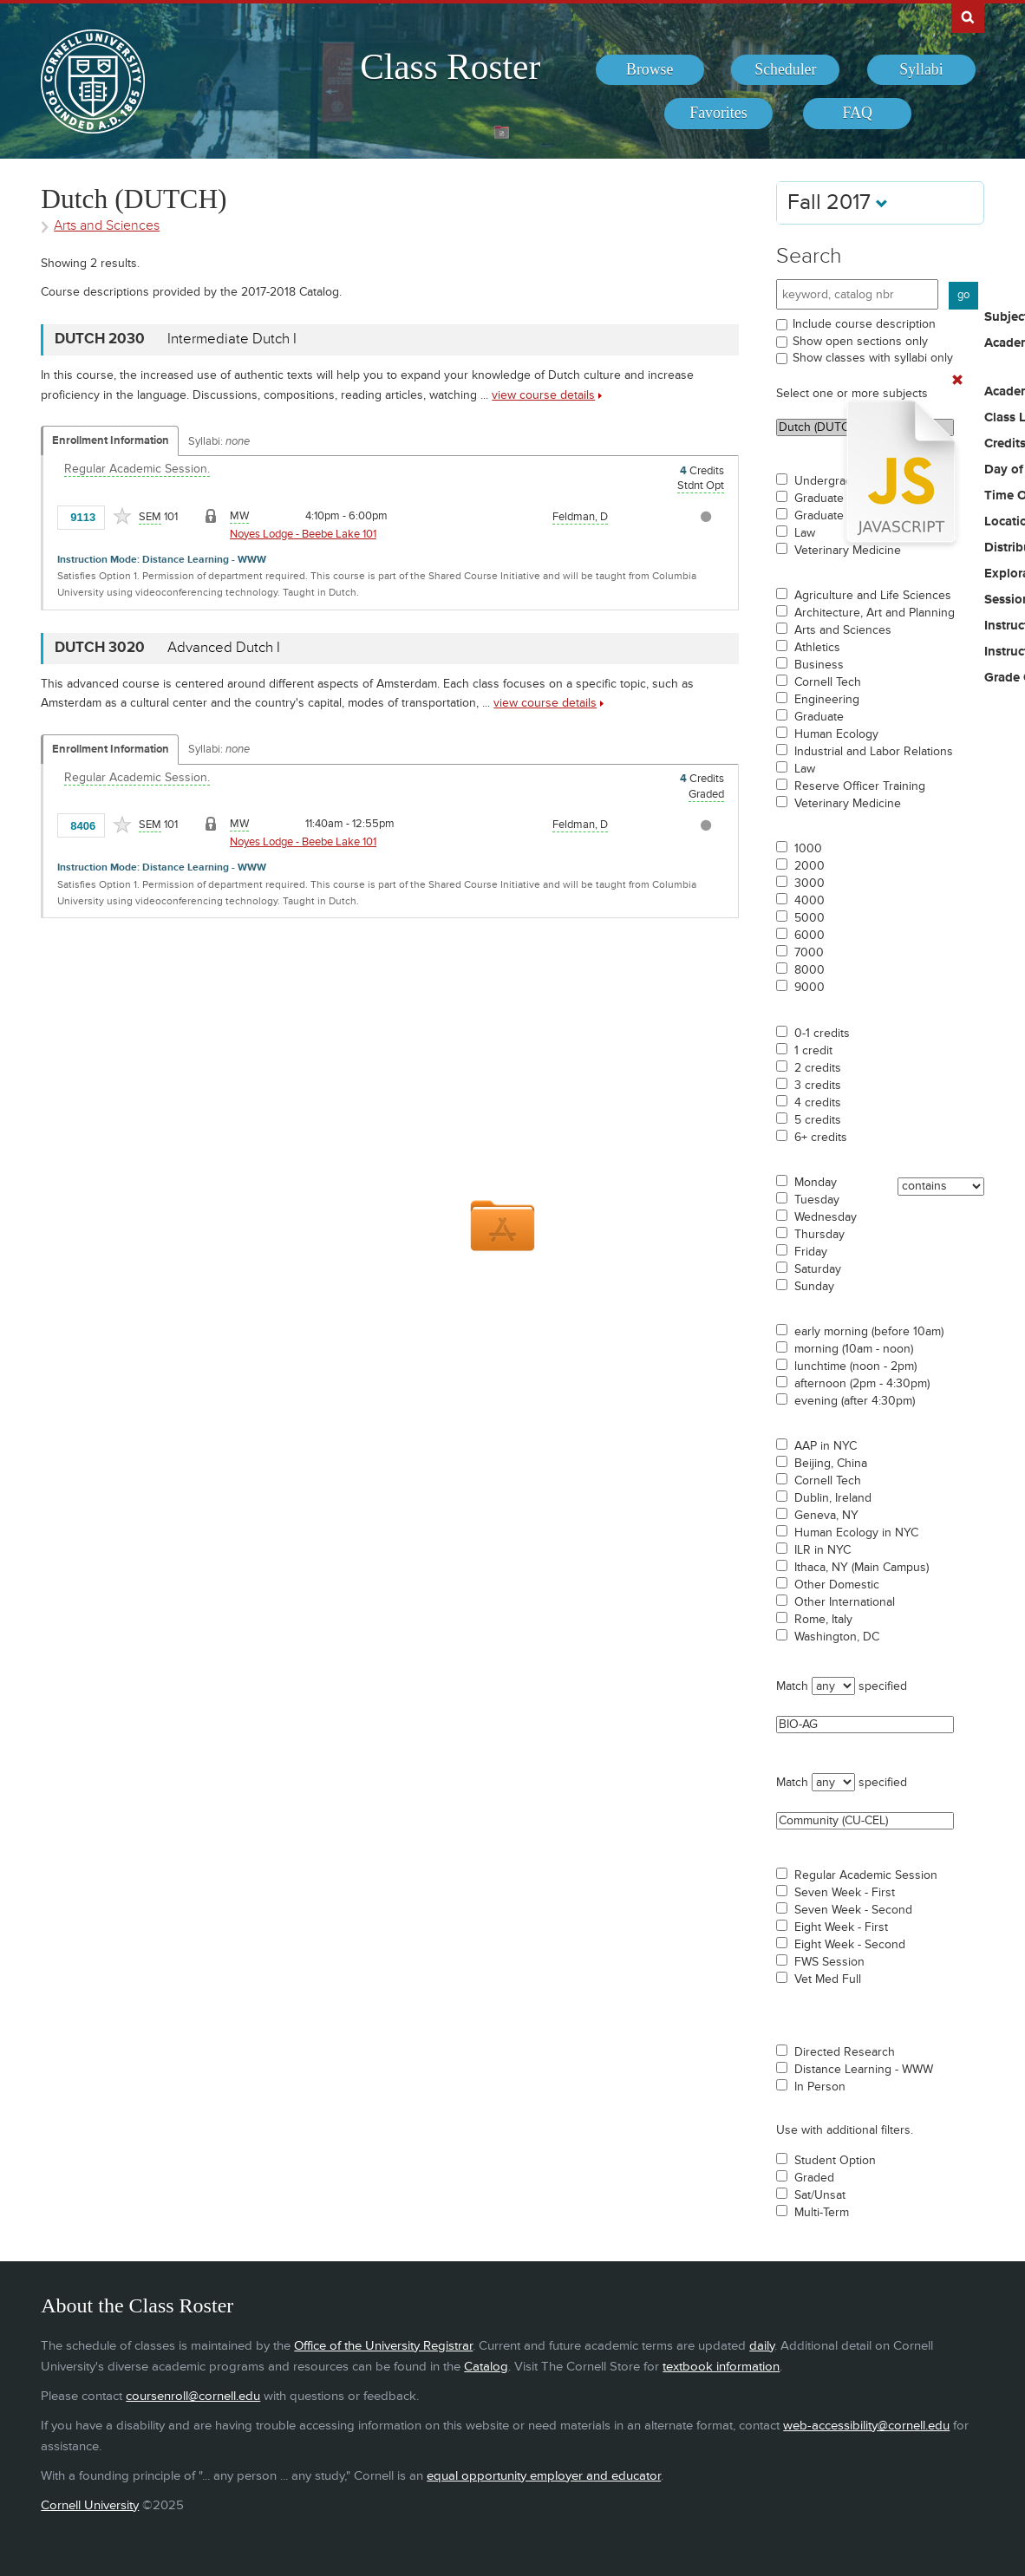 This screenshot has height=2576, width=1025. Describe the element at coordinates (501, 132) in the screenshot. I see `open your documents folder` at that location.